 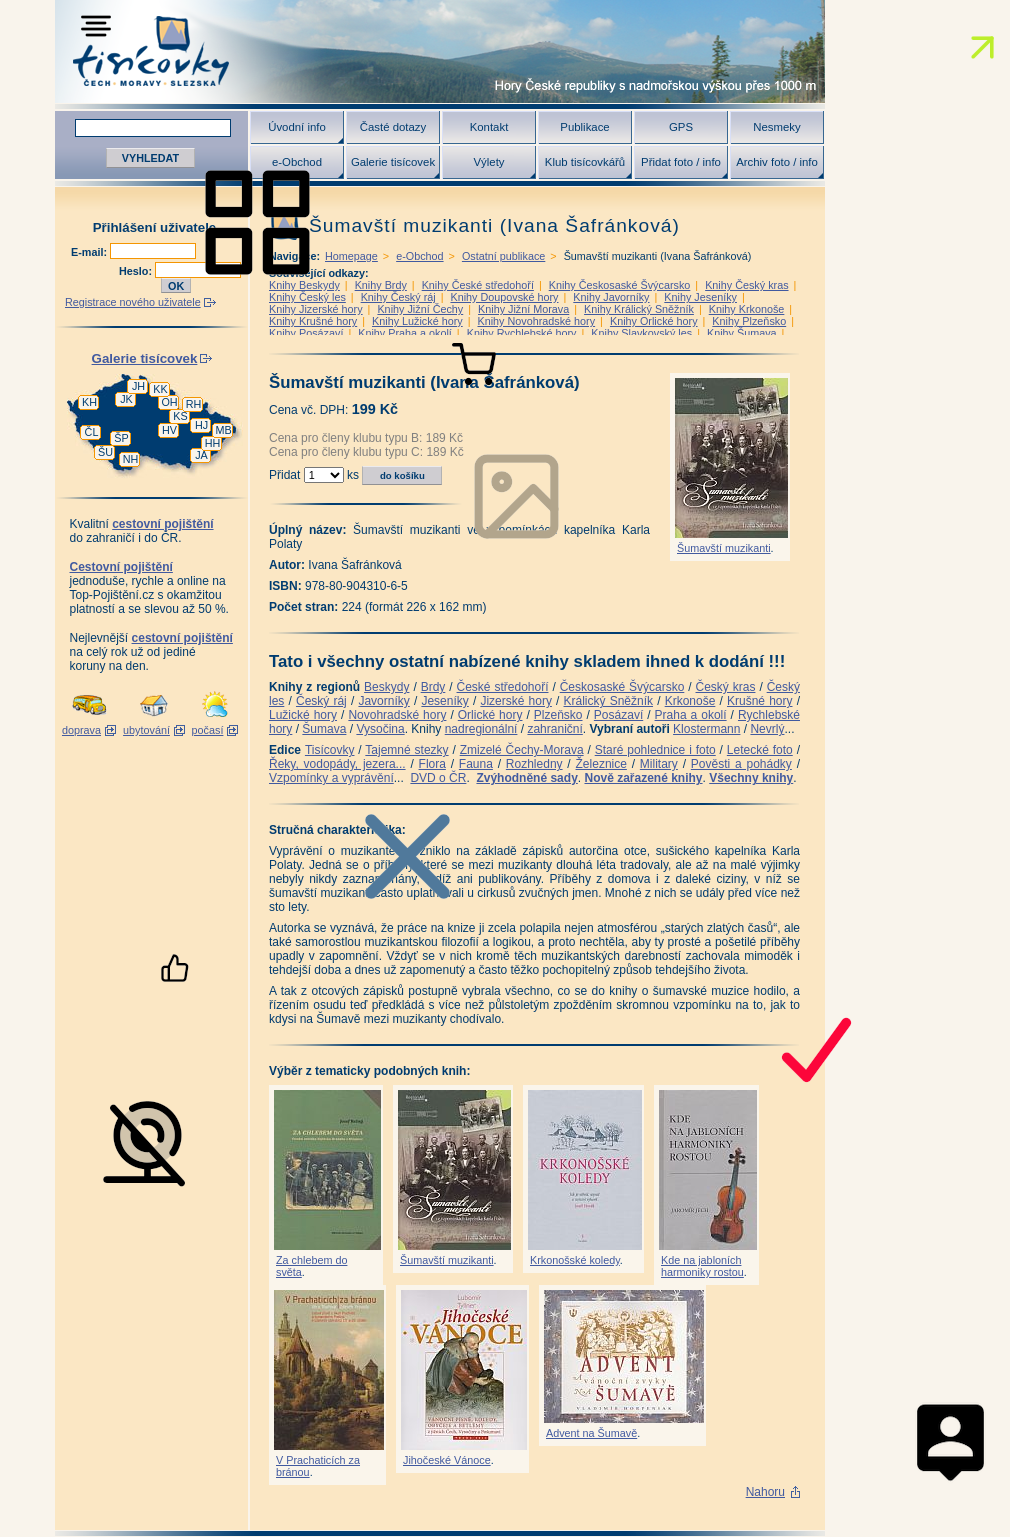 I want to click on view a person's location on the map, so click(x=950, y=1441).